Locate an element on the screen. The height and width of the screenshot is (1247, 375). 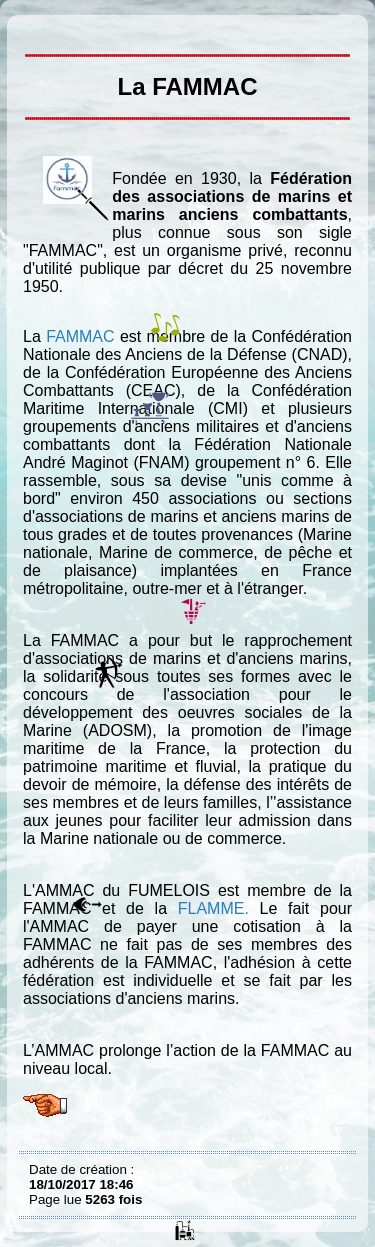
access the lookout or observation point is located at coordinates (193, 611).